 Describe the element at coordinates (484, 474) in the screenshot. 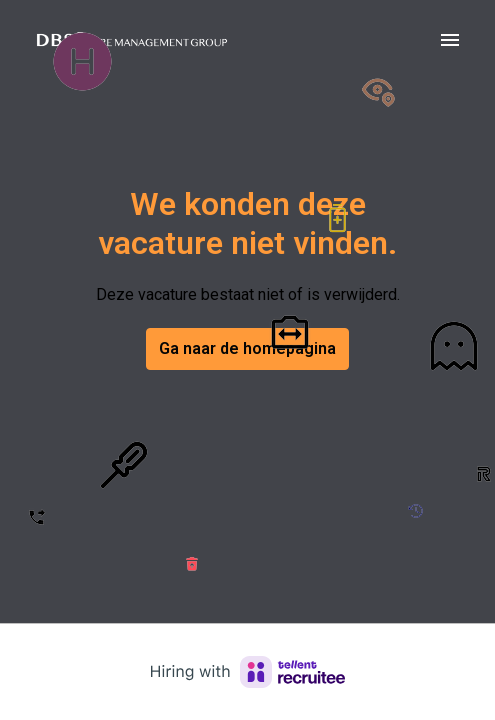

I see `open the Revolut banking app` at that location.